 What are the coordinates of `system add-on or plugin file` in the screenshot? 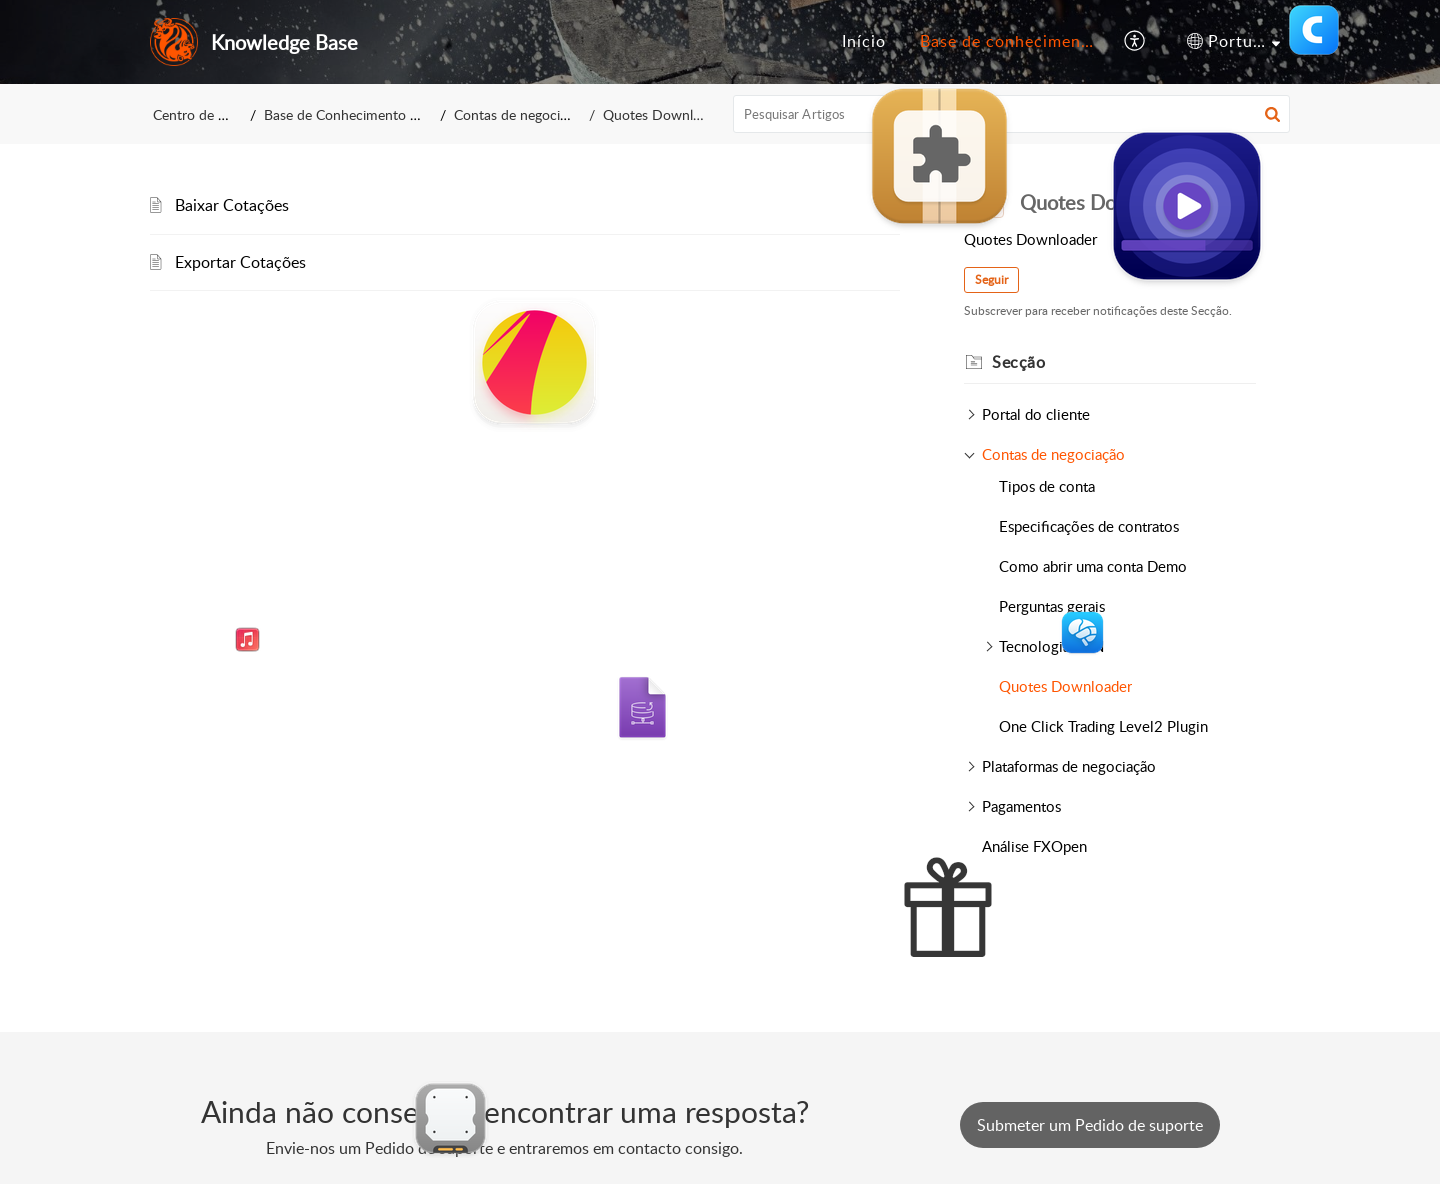 It's located at (939, 158).